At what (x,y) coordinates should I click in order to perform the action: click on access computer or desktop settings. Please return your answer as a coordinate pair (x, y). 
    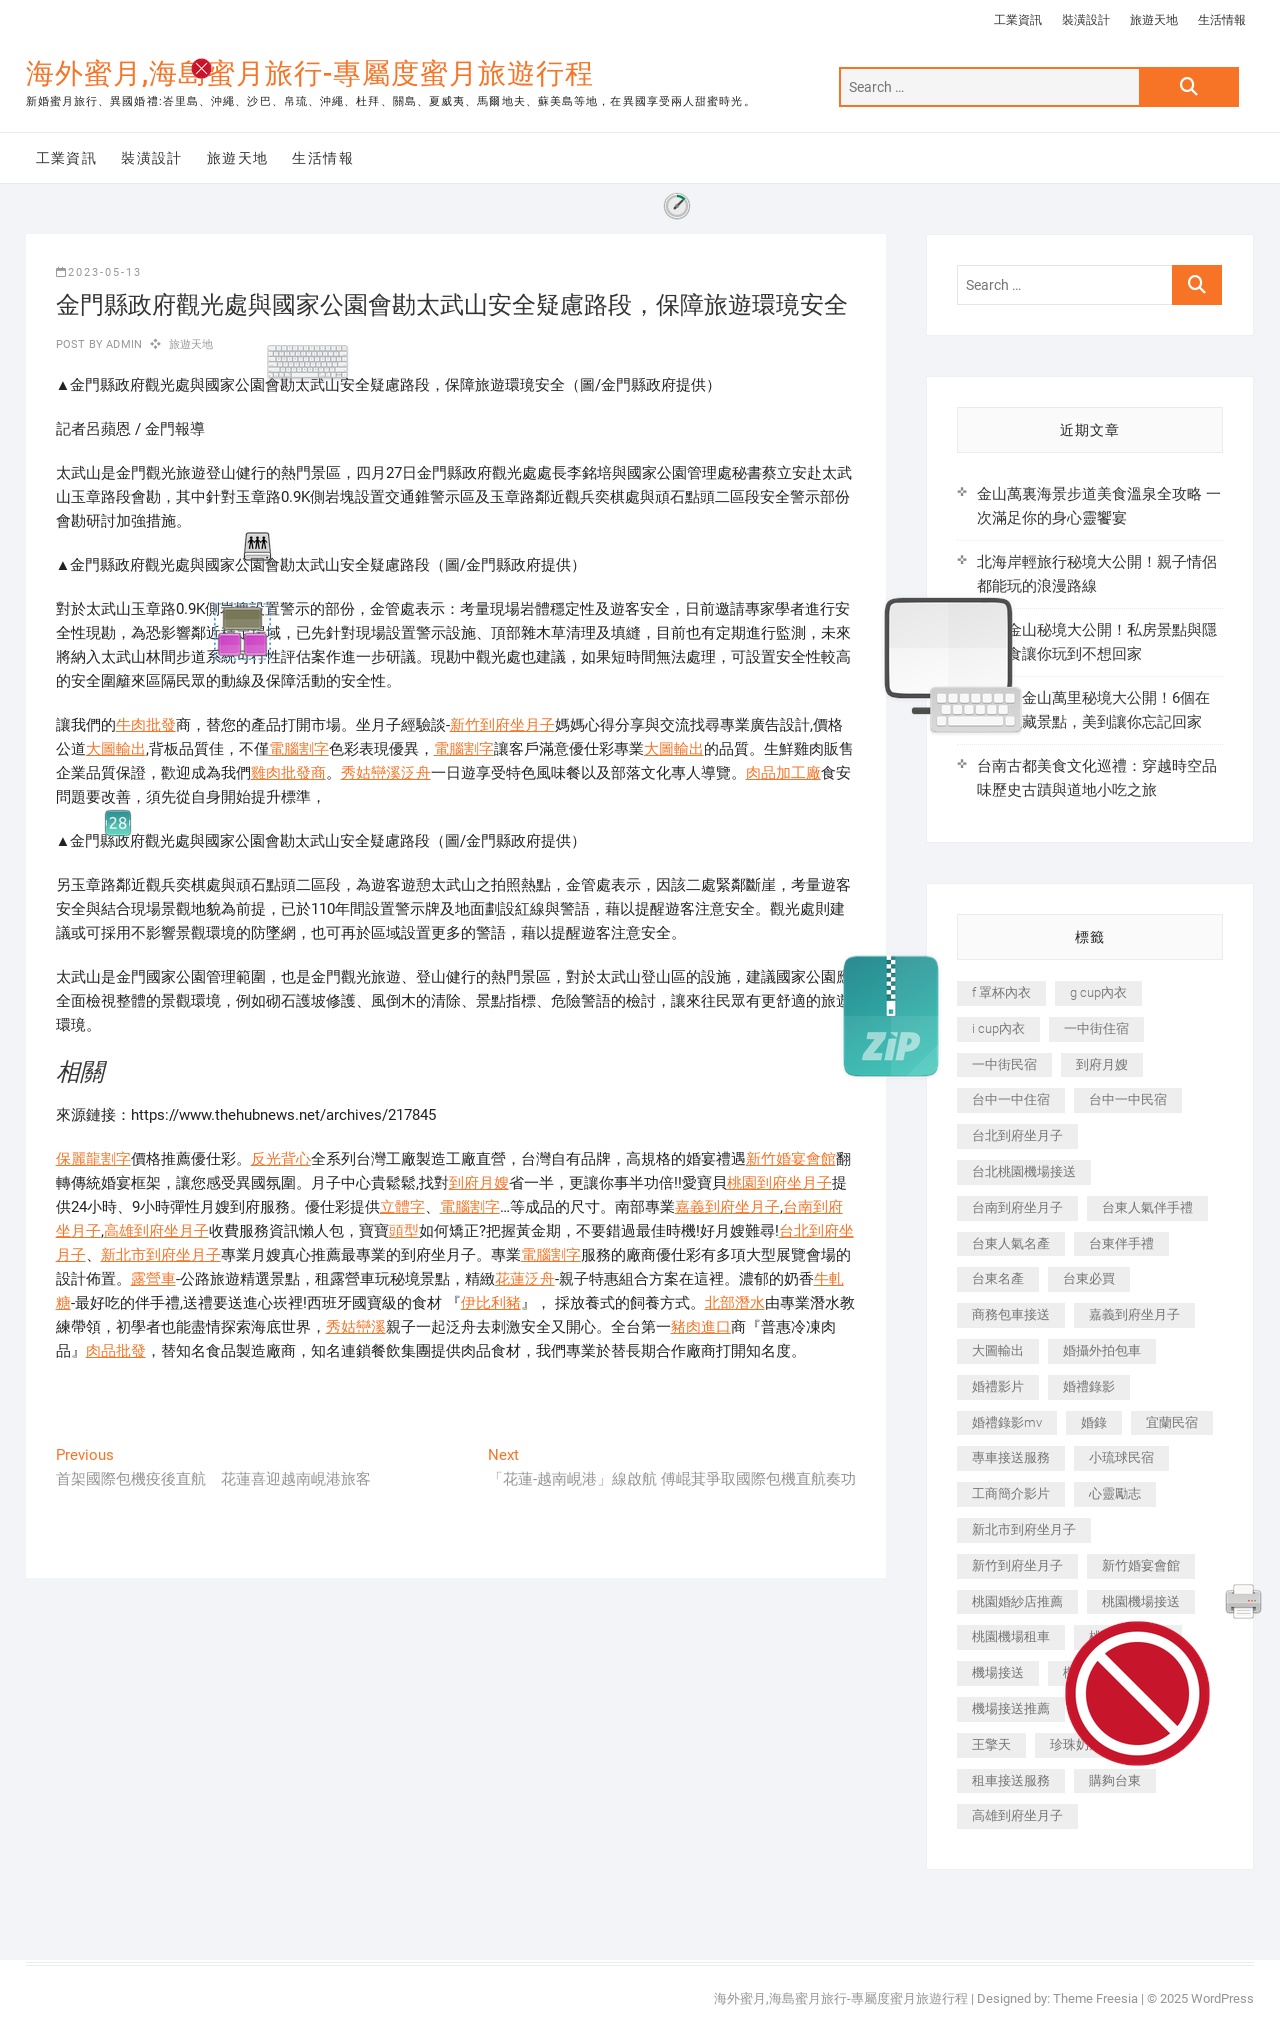
    Looking at the image, I should click on (953, 664).